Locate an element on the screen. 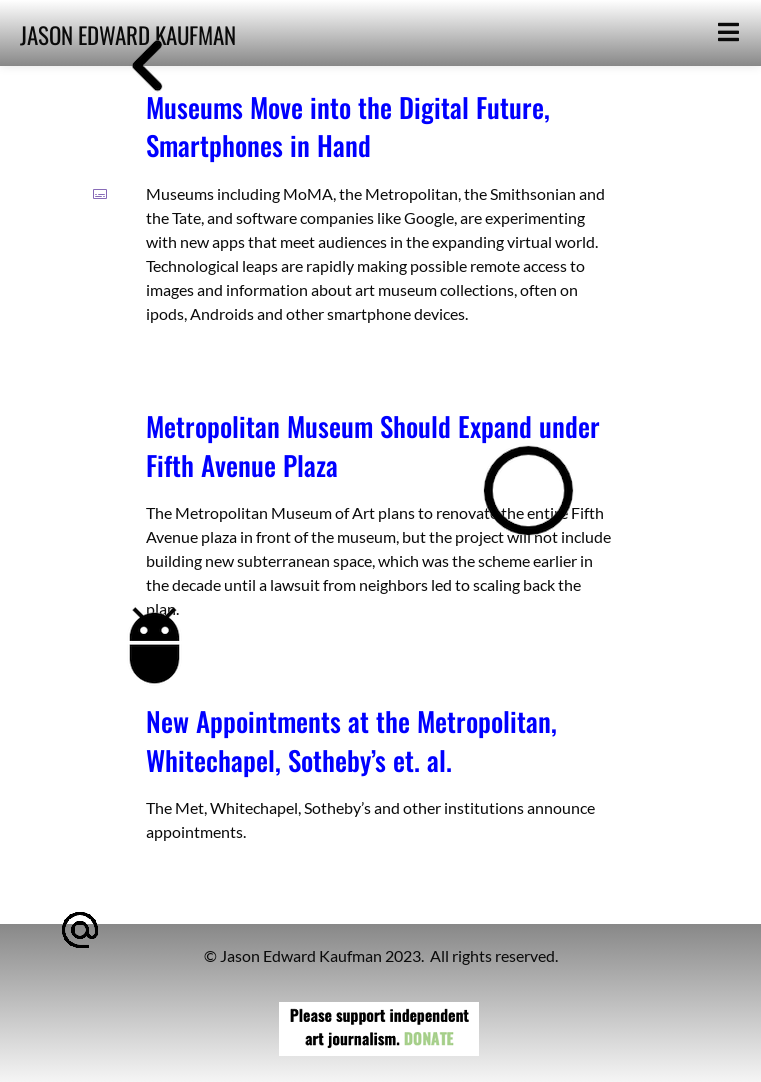 Image resolution: width=761 pixels, height=1082 pixels. go back to the previous screen is located at coordinates (148, 65).